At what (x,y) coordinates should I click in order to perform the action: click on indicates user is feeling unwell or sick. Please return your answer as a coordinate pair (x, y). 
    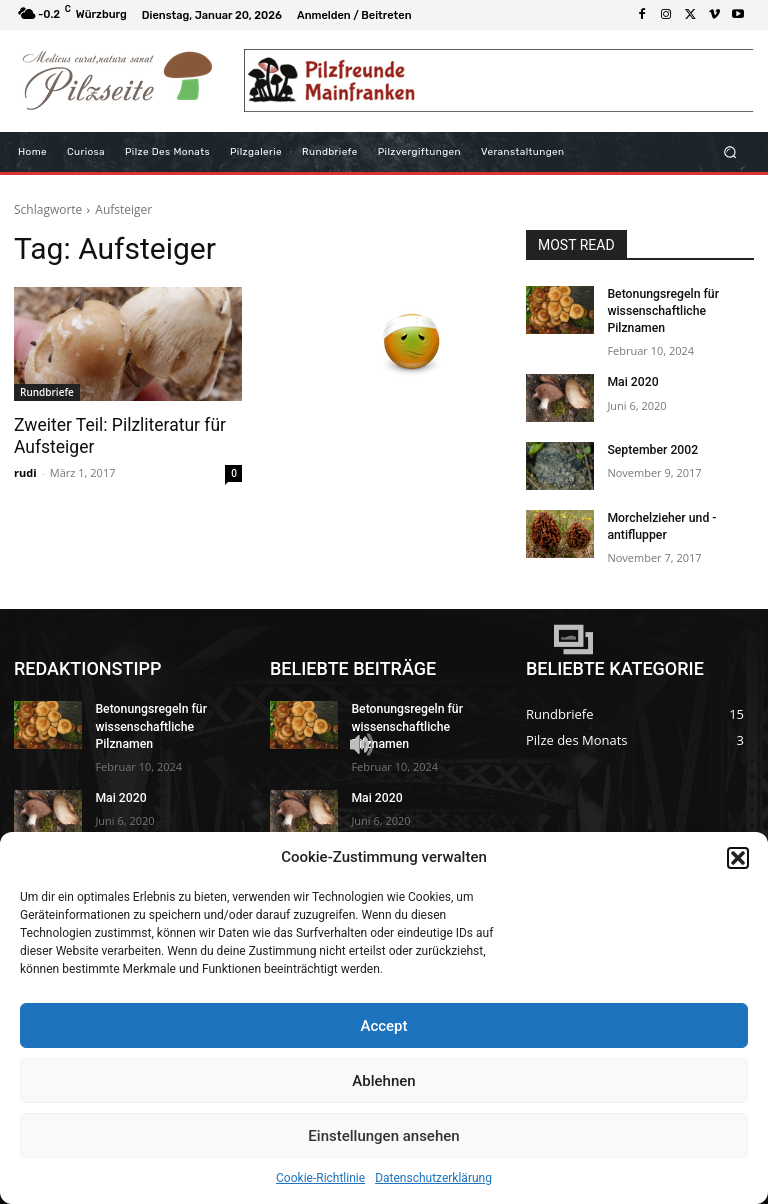
    Looking at the image, I should click on (412, 344).